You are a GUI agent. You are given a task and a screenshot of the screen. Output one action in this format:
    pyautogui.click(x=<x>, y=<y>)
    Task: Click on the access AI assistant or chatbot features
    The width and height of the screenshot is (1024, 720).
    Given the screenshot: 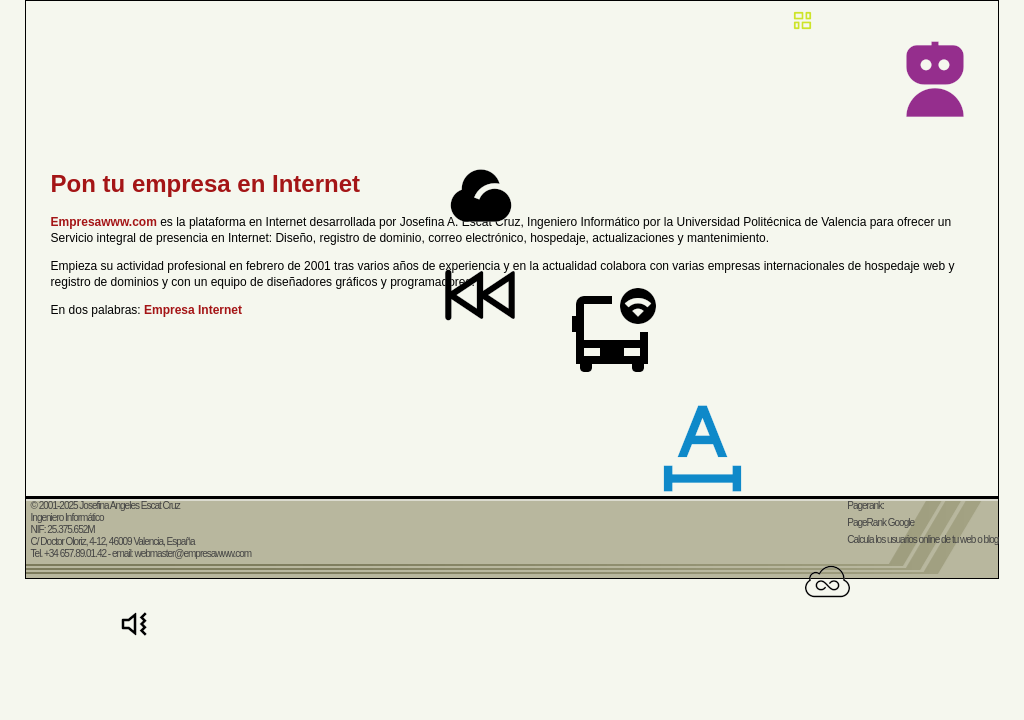 What is the action you would take?
    pyautogui.click(x=935, y=81)
    